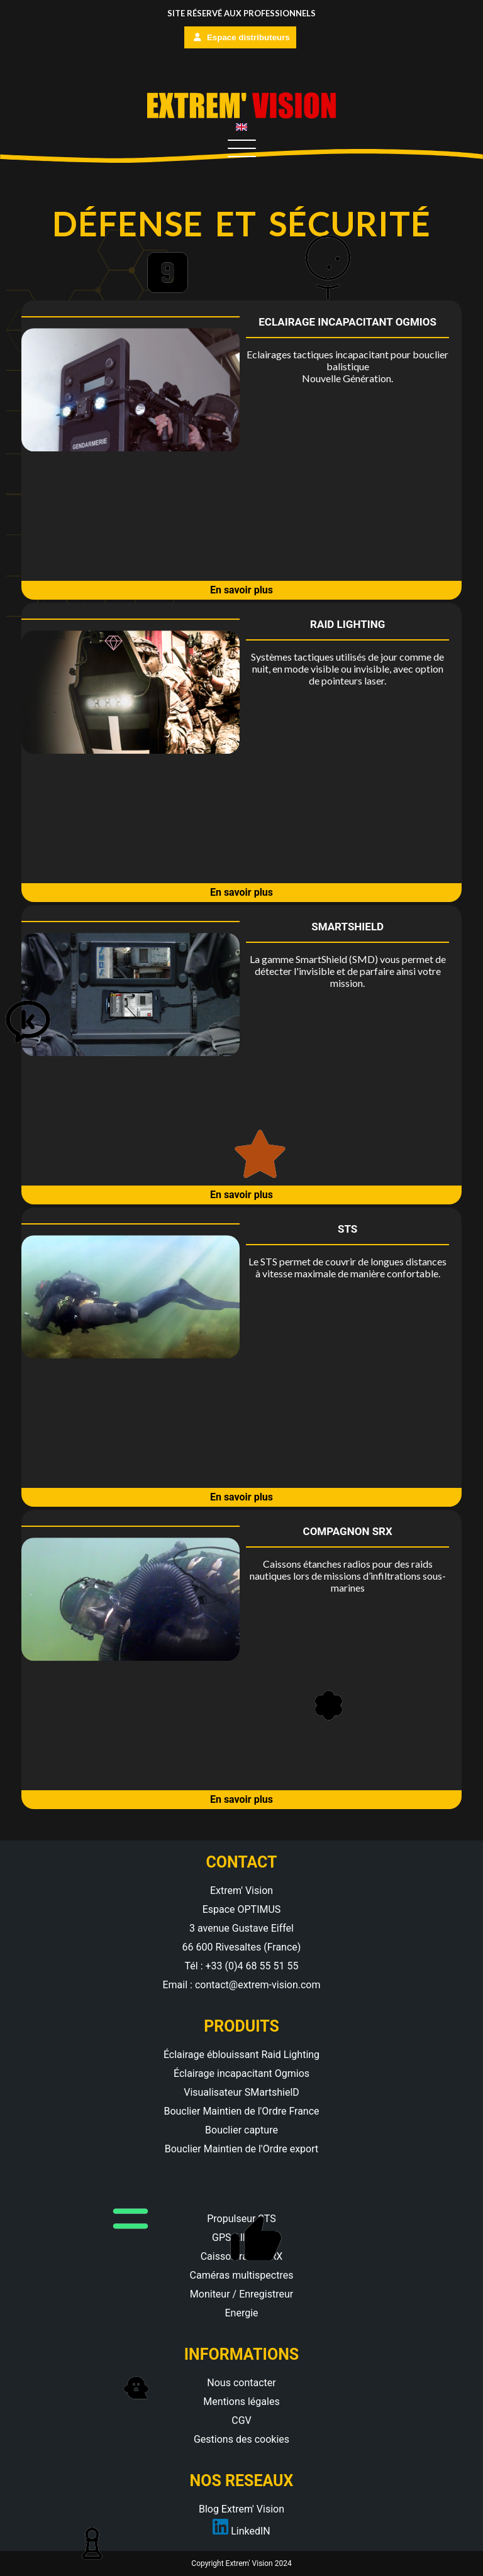 This screenshot has width=483, height=2576. Describe the element at coordinates (92, 2544) in the screenshot. I see `play chess or access chess game` at that location.